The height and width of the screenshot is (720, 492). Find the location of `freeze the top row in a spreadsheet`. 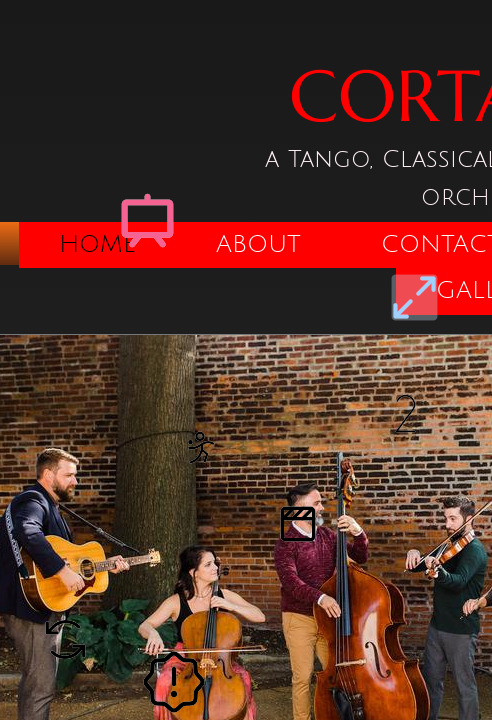

freeze the top row in a spreadsheet is located at coordinates (298, 524).